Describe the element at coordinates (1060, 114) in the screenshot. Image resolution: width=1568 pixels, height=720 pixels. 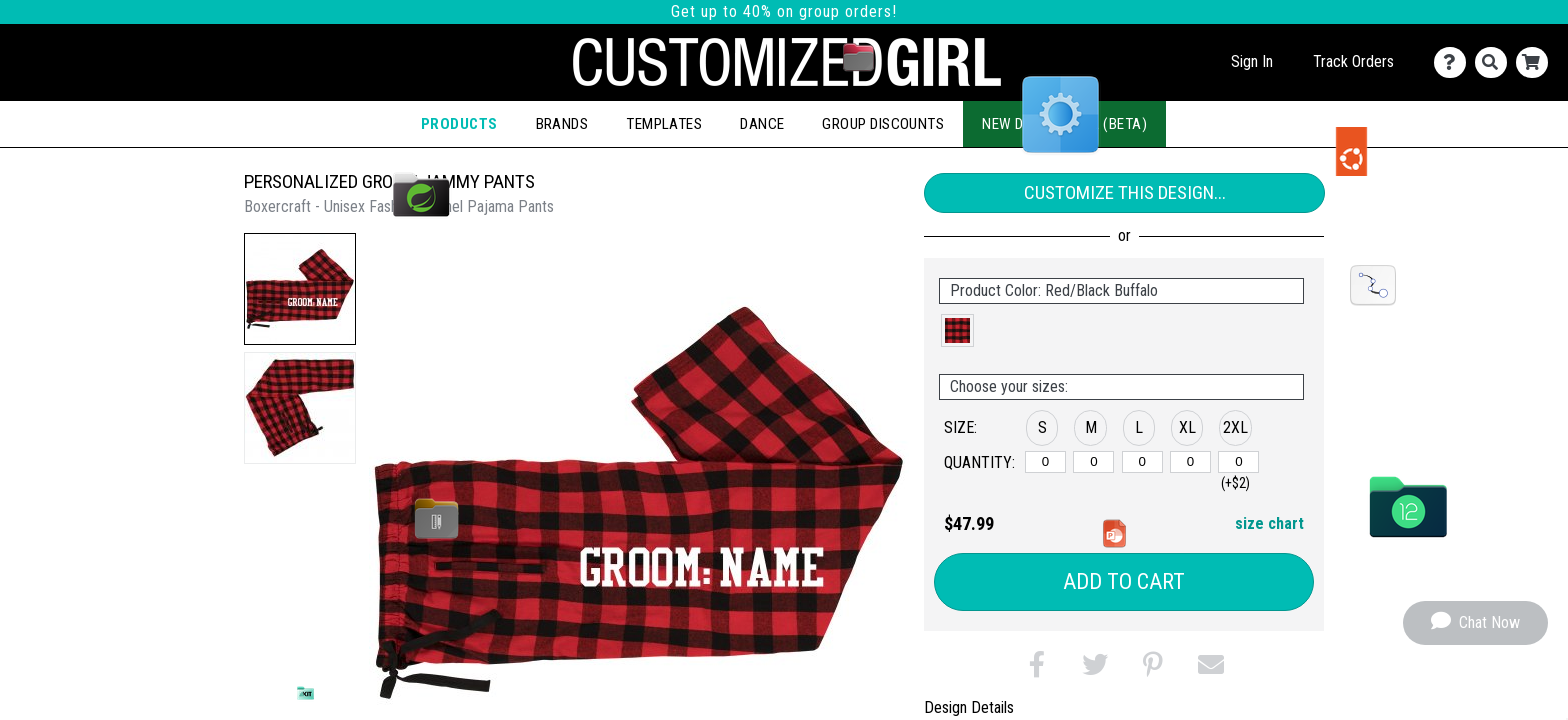
I see `access system application settings` at that location.